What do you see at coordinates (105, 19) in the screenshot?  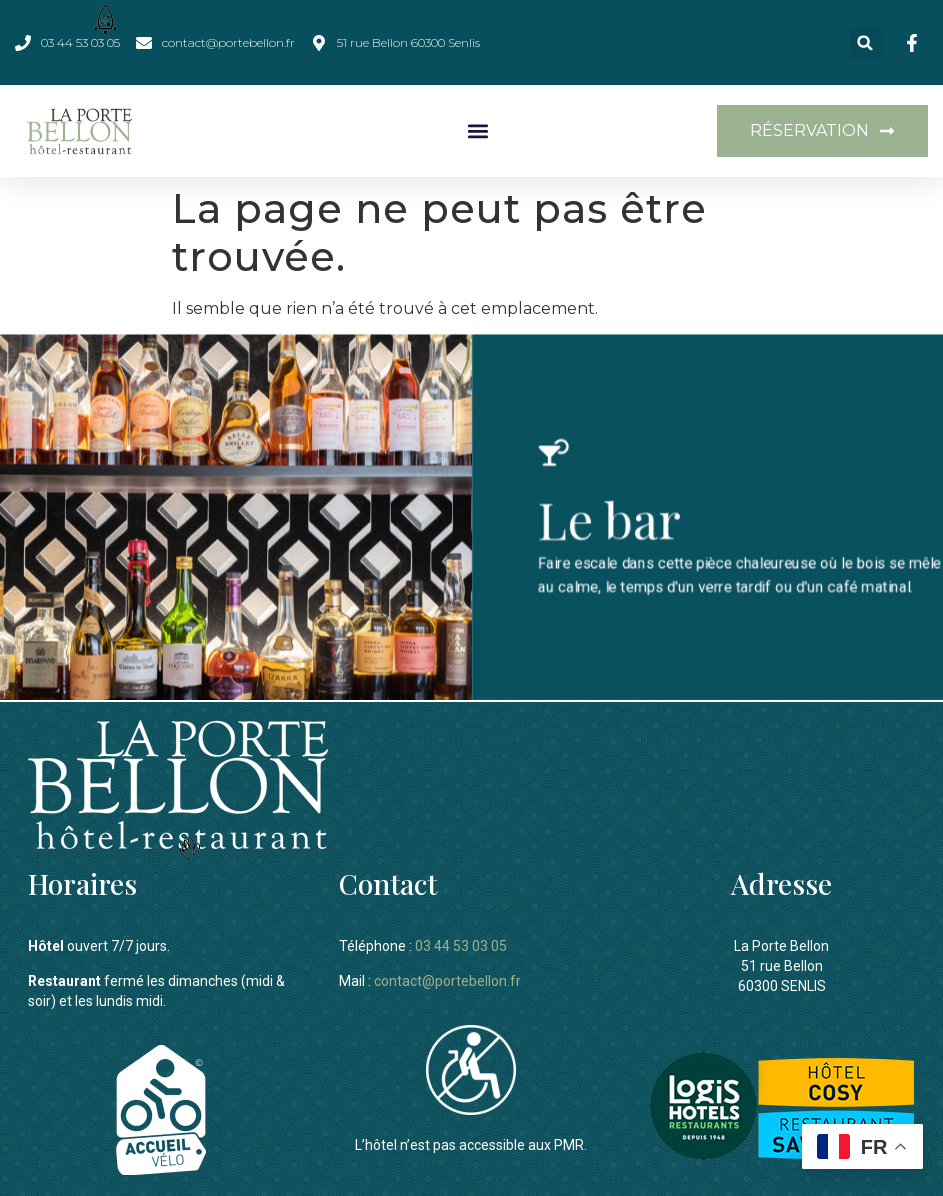 I see `Apache RocketMQ logo` at bounding box center [105, 19].